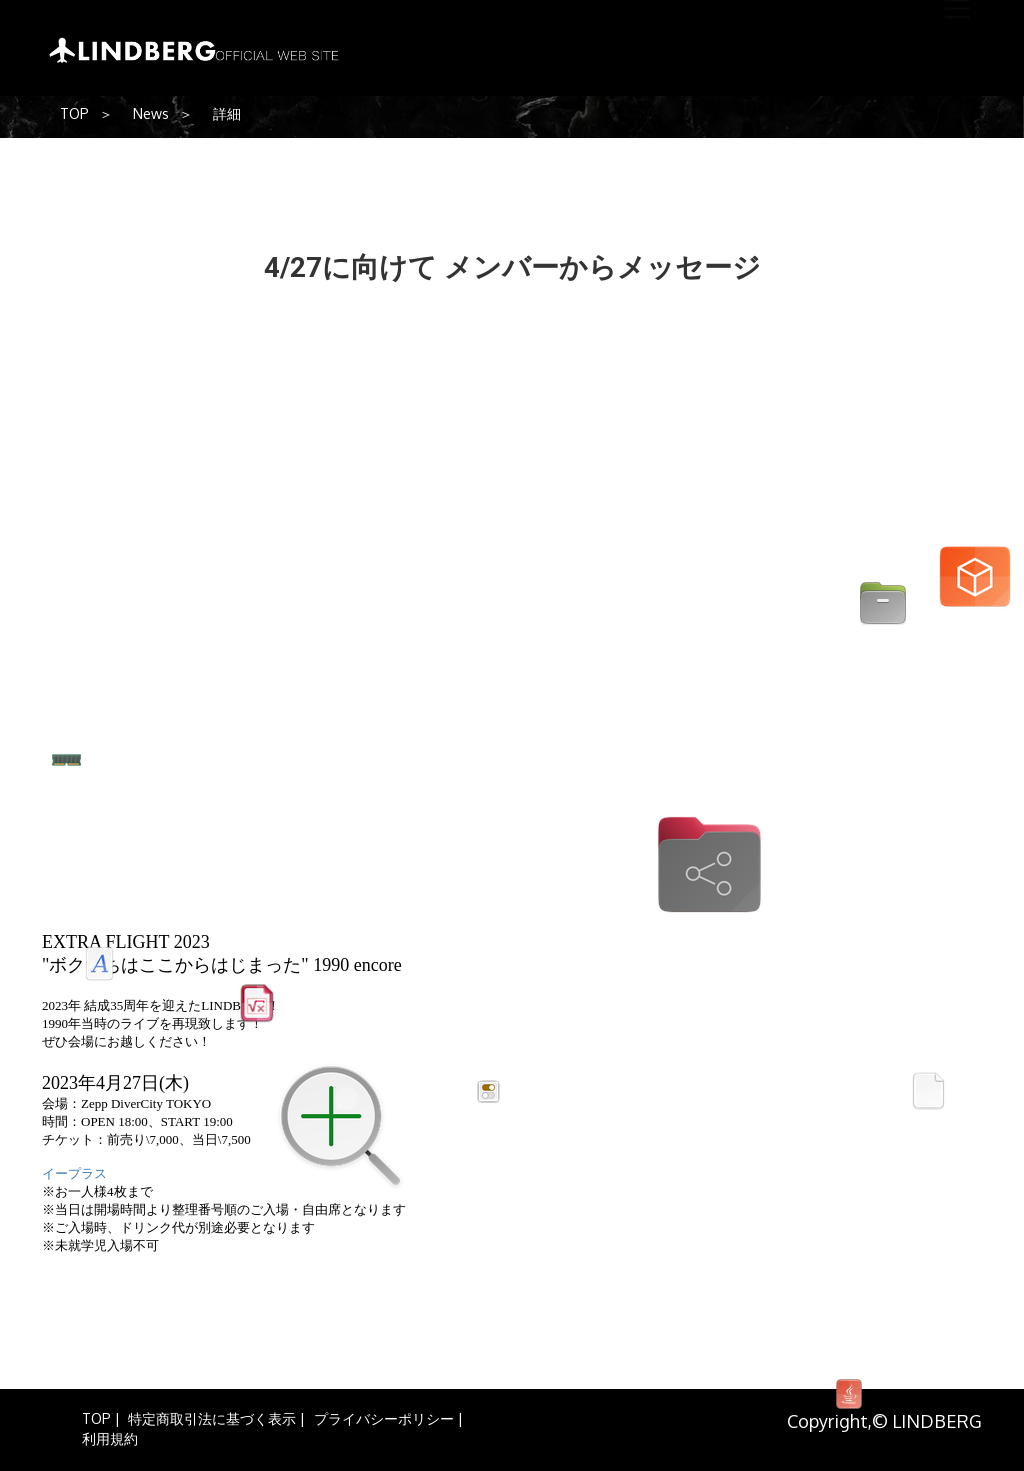 The image size is (1024, 1471). What do you see at coordinates (928, 1090) in the screenshot?
I see `indicates an empty or zero-byte file` at bounding box center [928, 1090].